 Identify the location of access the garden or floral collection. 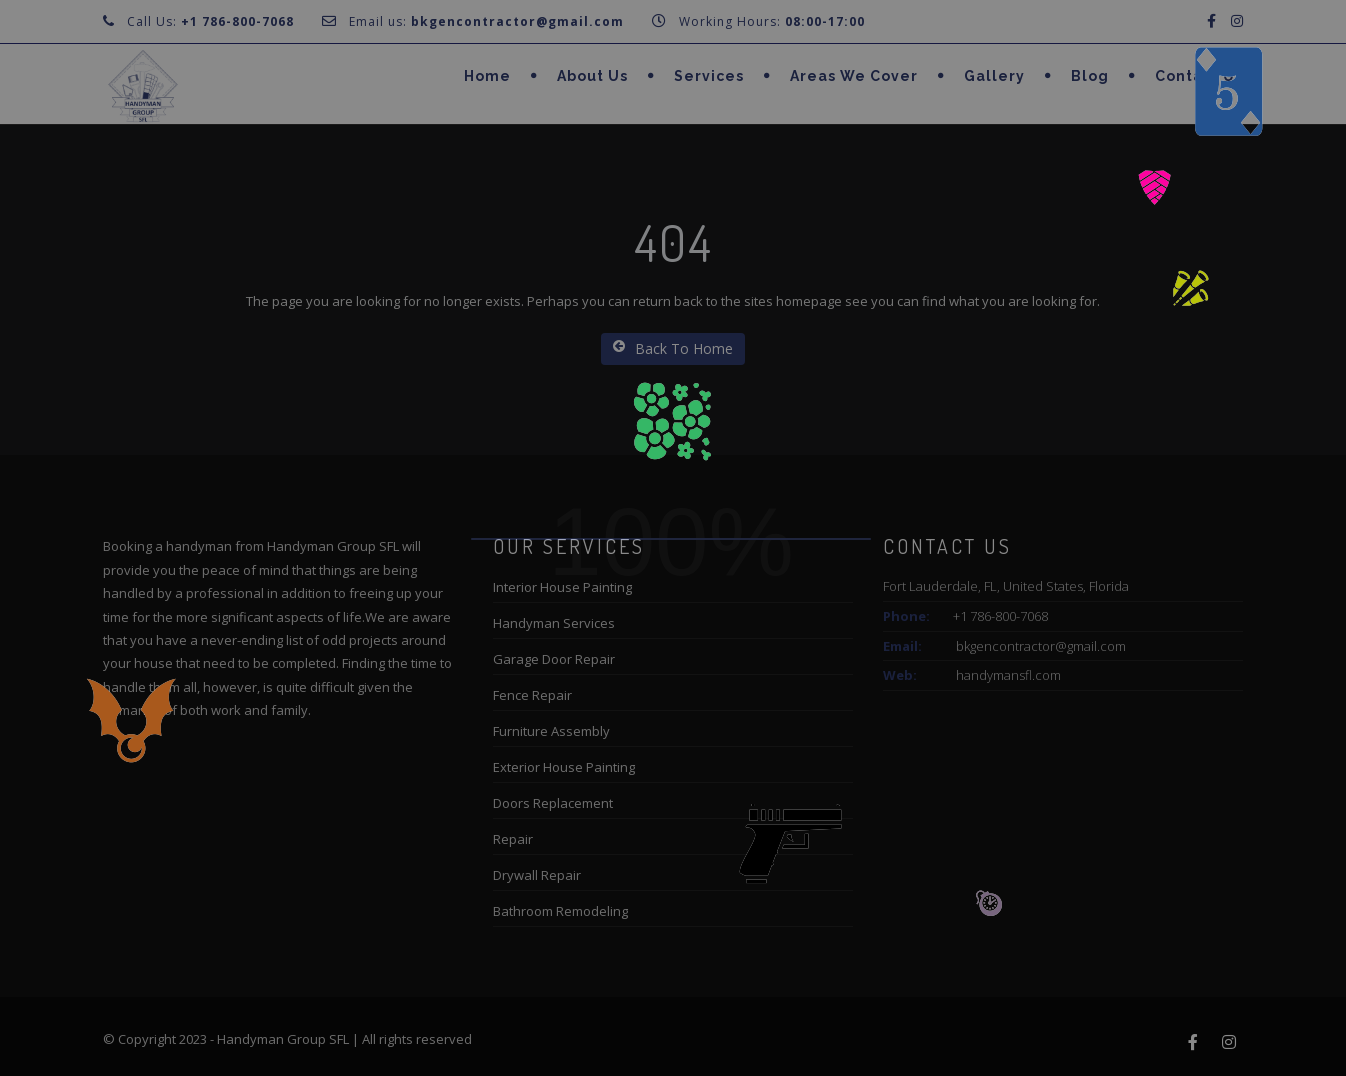
(672, 421).